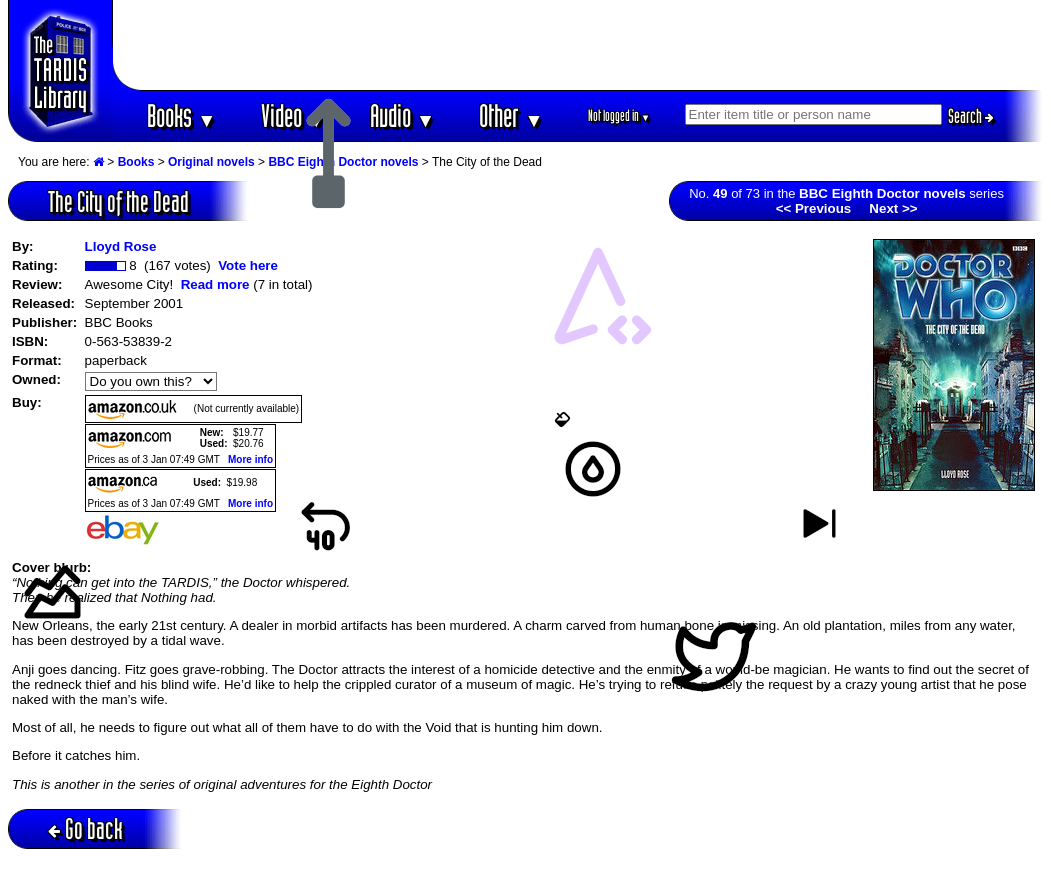 The height and width of the screenshot is (883, 1051). What do you see at coordinates (562, 419) in the screenshot?
I see `fill an area with color` at bounding box center [562, 419].